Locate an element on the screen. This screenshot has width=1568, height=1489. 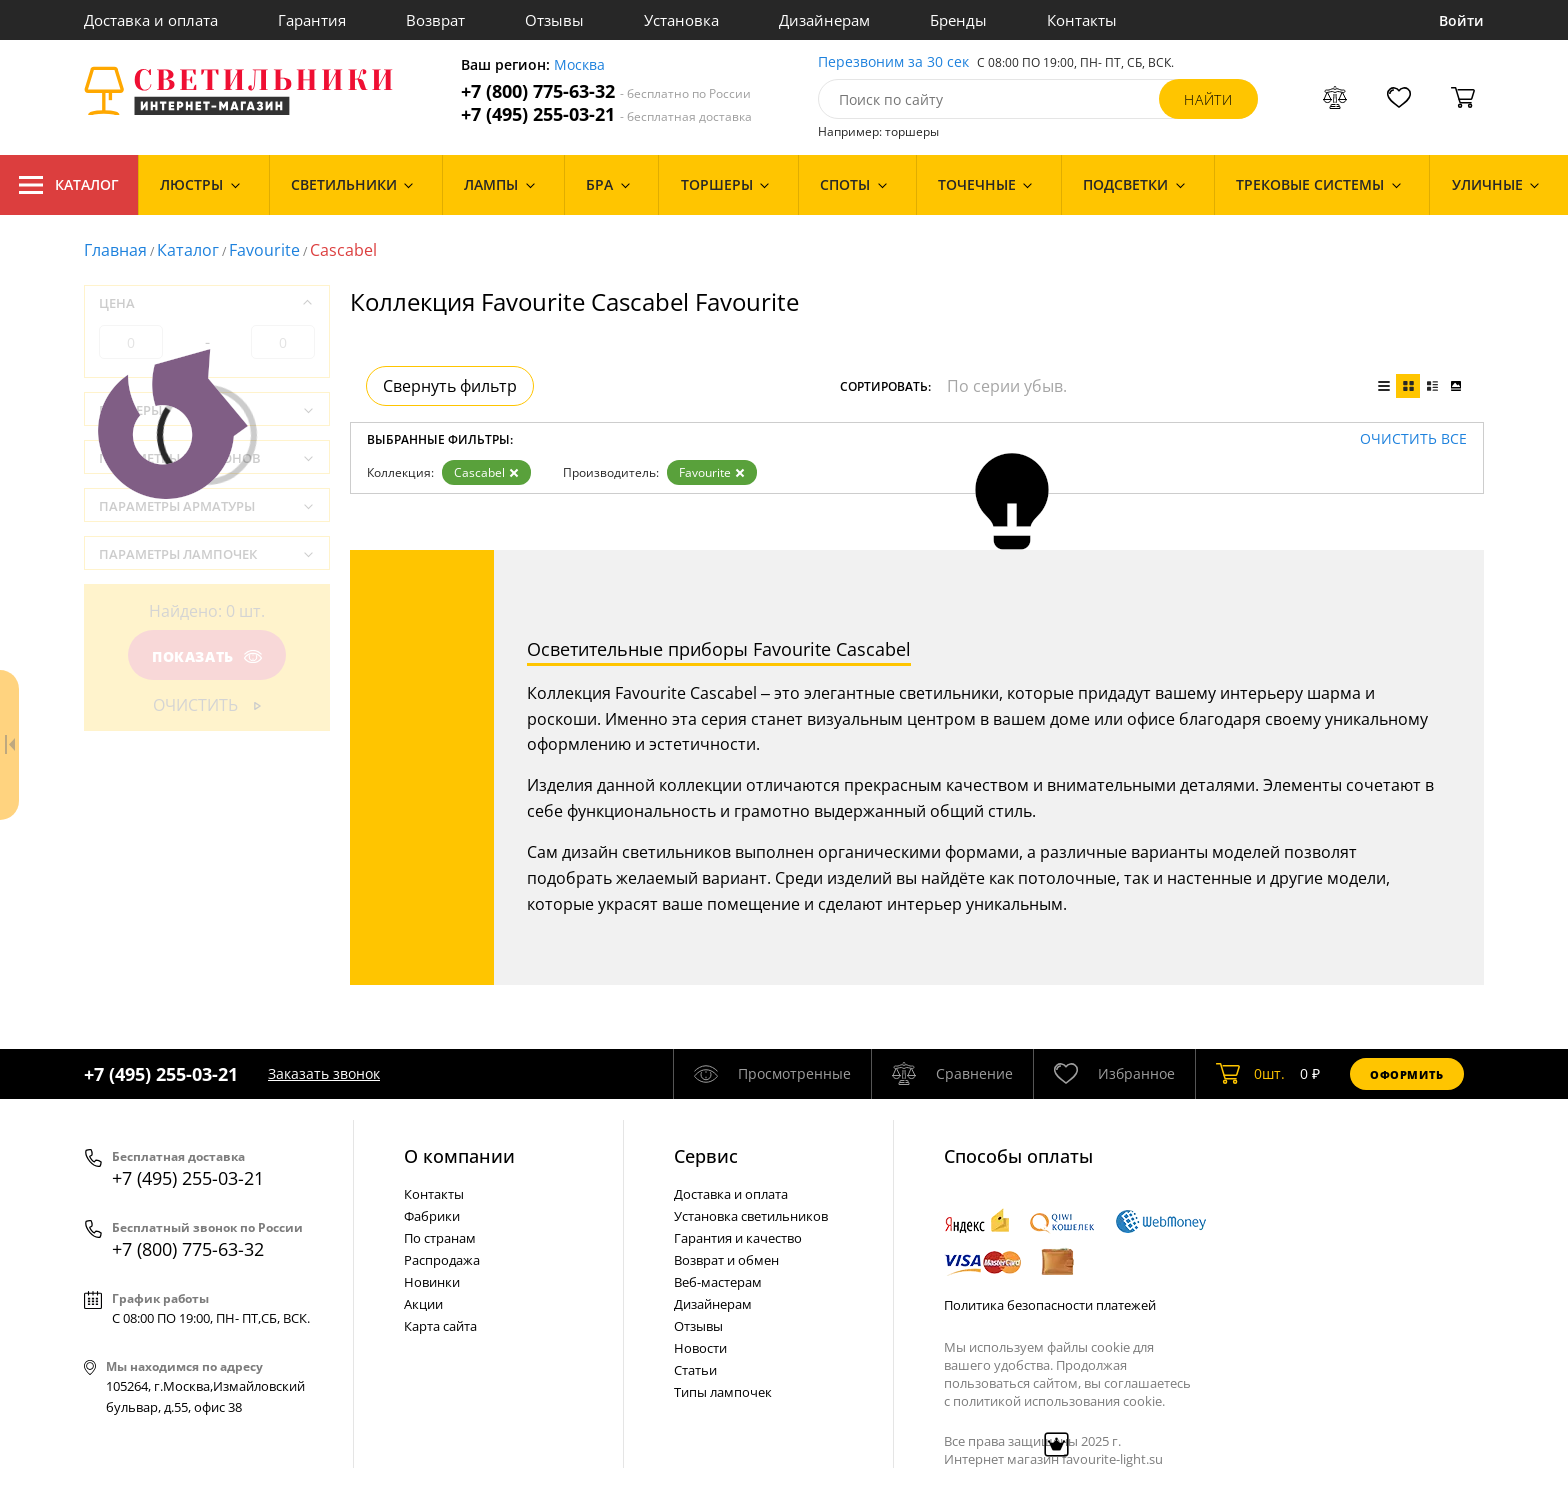
visit the Headphone Zone website or store is located at coordinates (173, 424).